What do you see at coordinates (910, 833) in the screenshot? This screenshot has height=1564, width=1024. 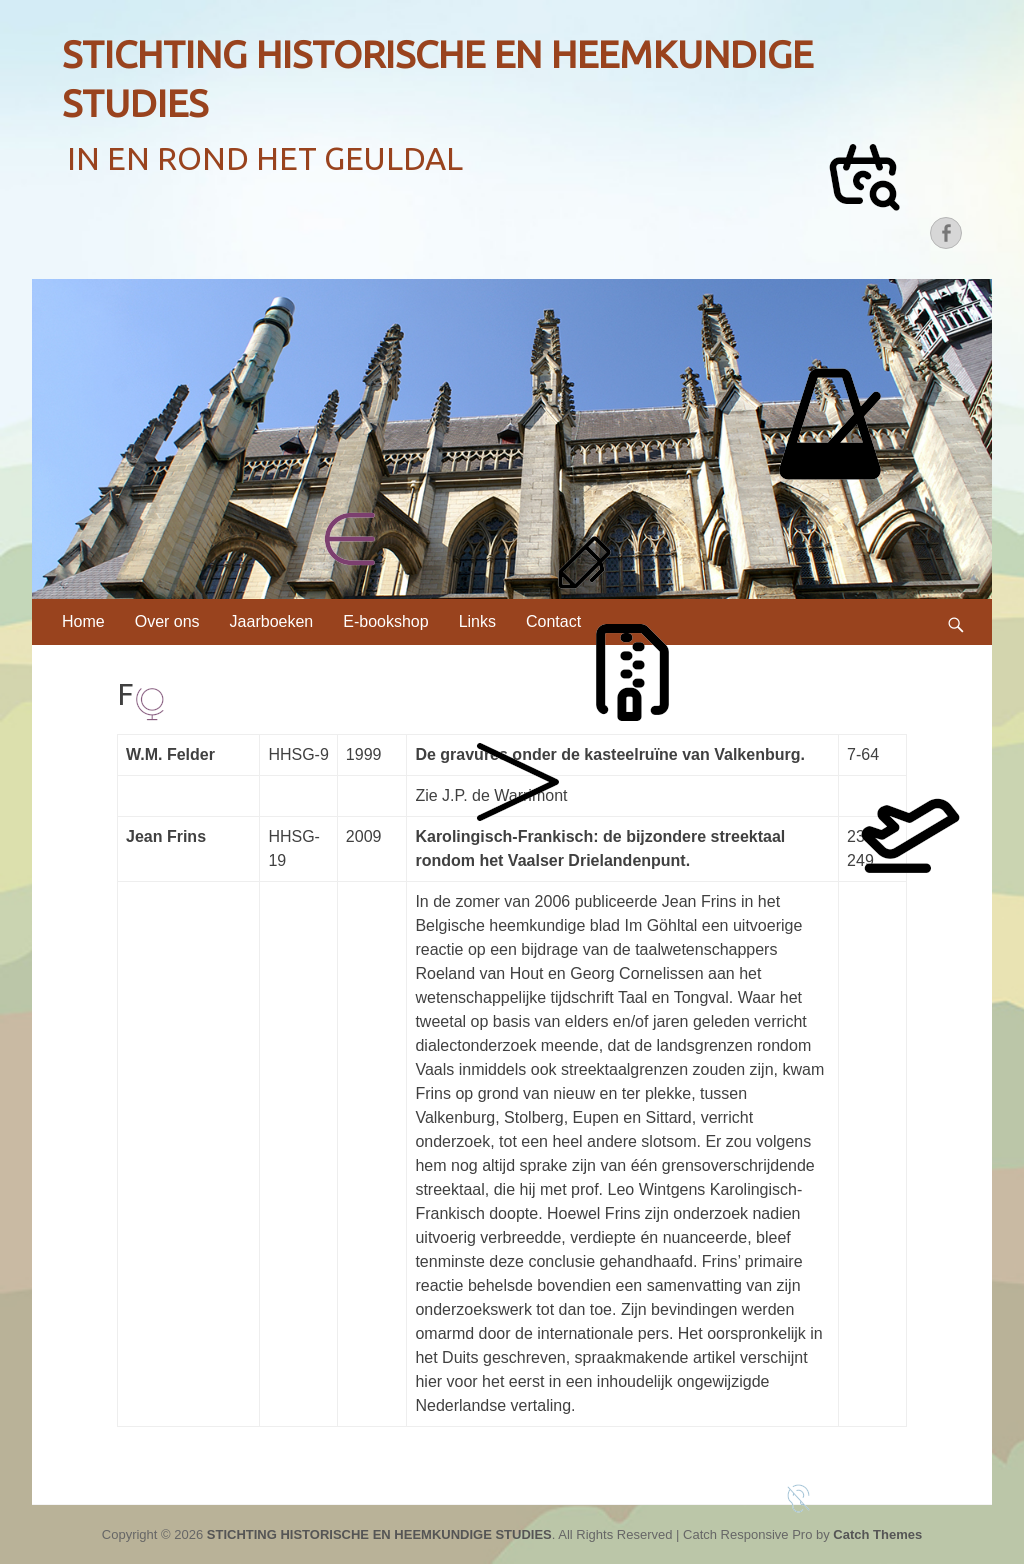 I see `departing flight status indicator` at bounding box center [910, 833].